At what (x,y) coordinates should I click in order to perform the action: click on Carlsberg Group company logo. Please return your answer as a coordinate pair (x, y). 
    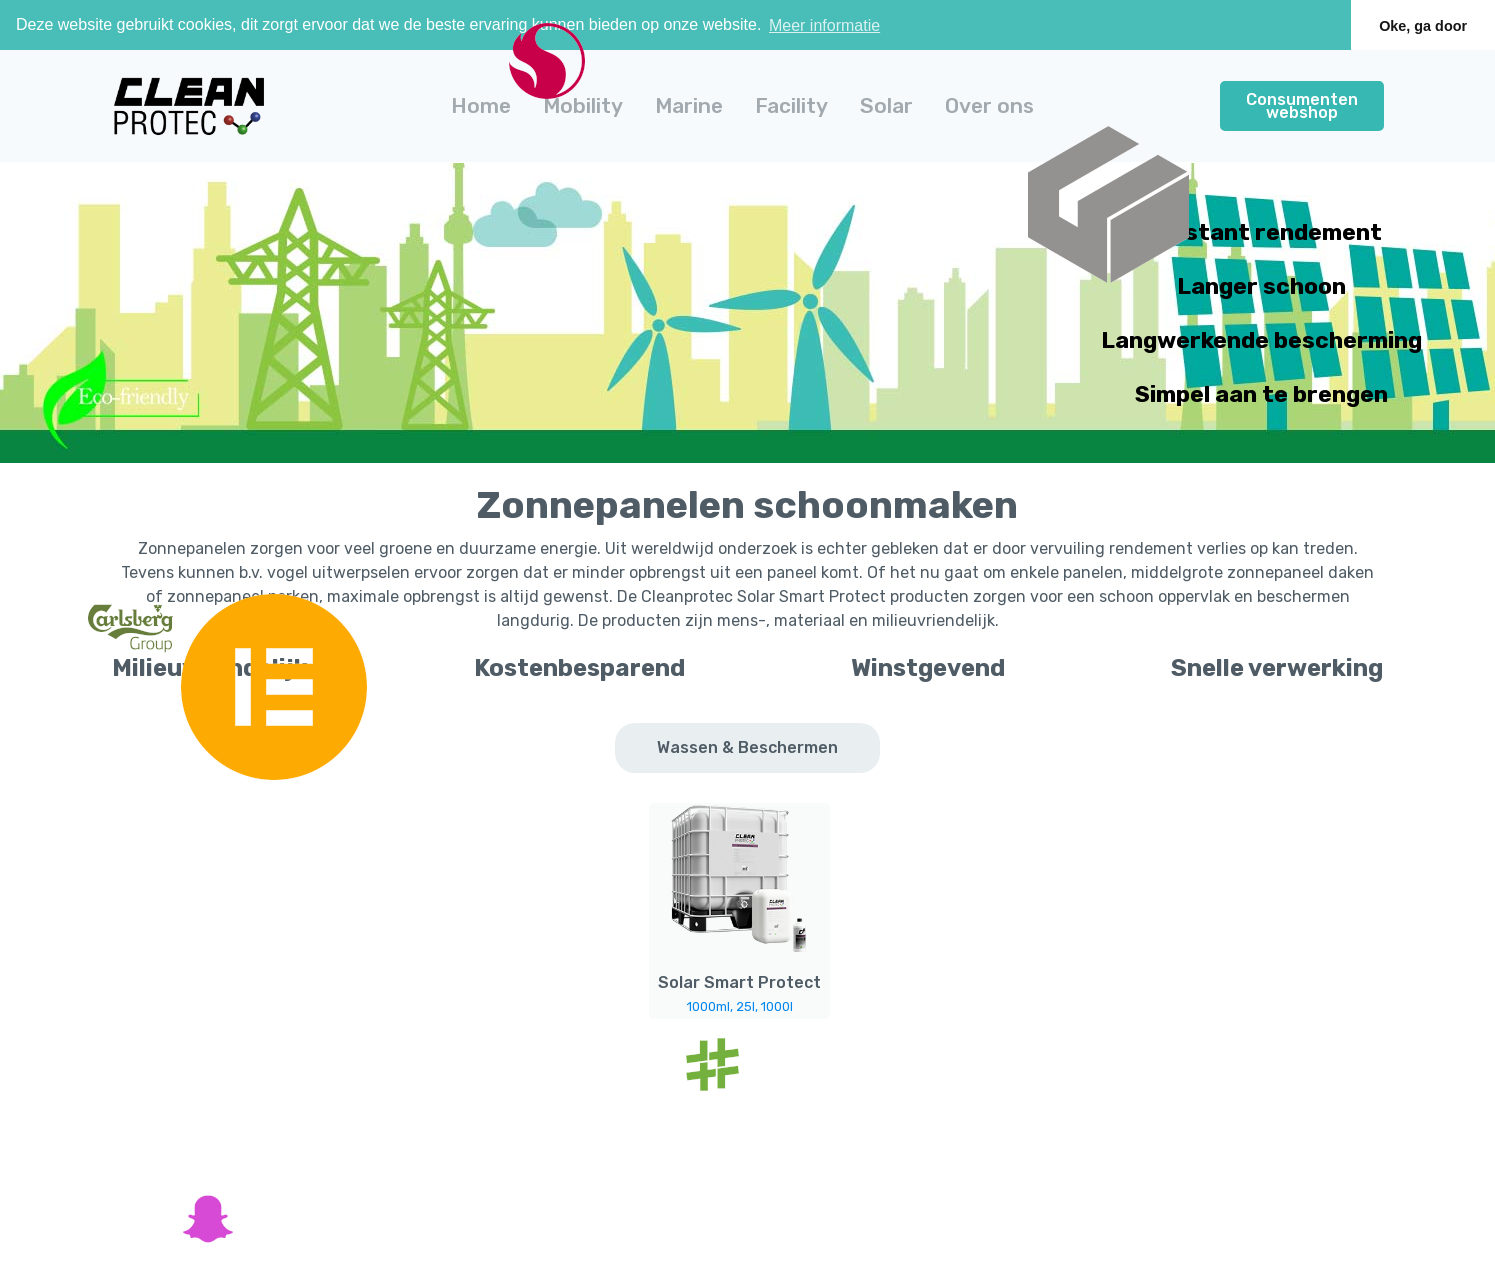
    Looking at the image, I should click on (130, 628).